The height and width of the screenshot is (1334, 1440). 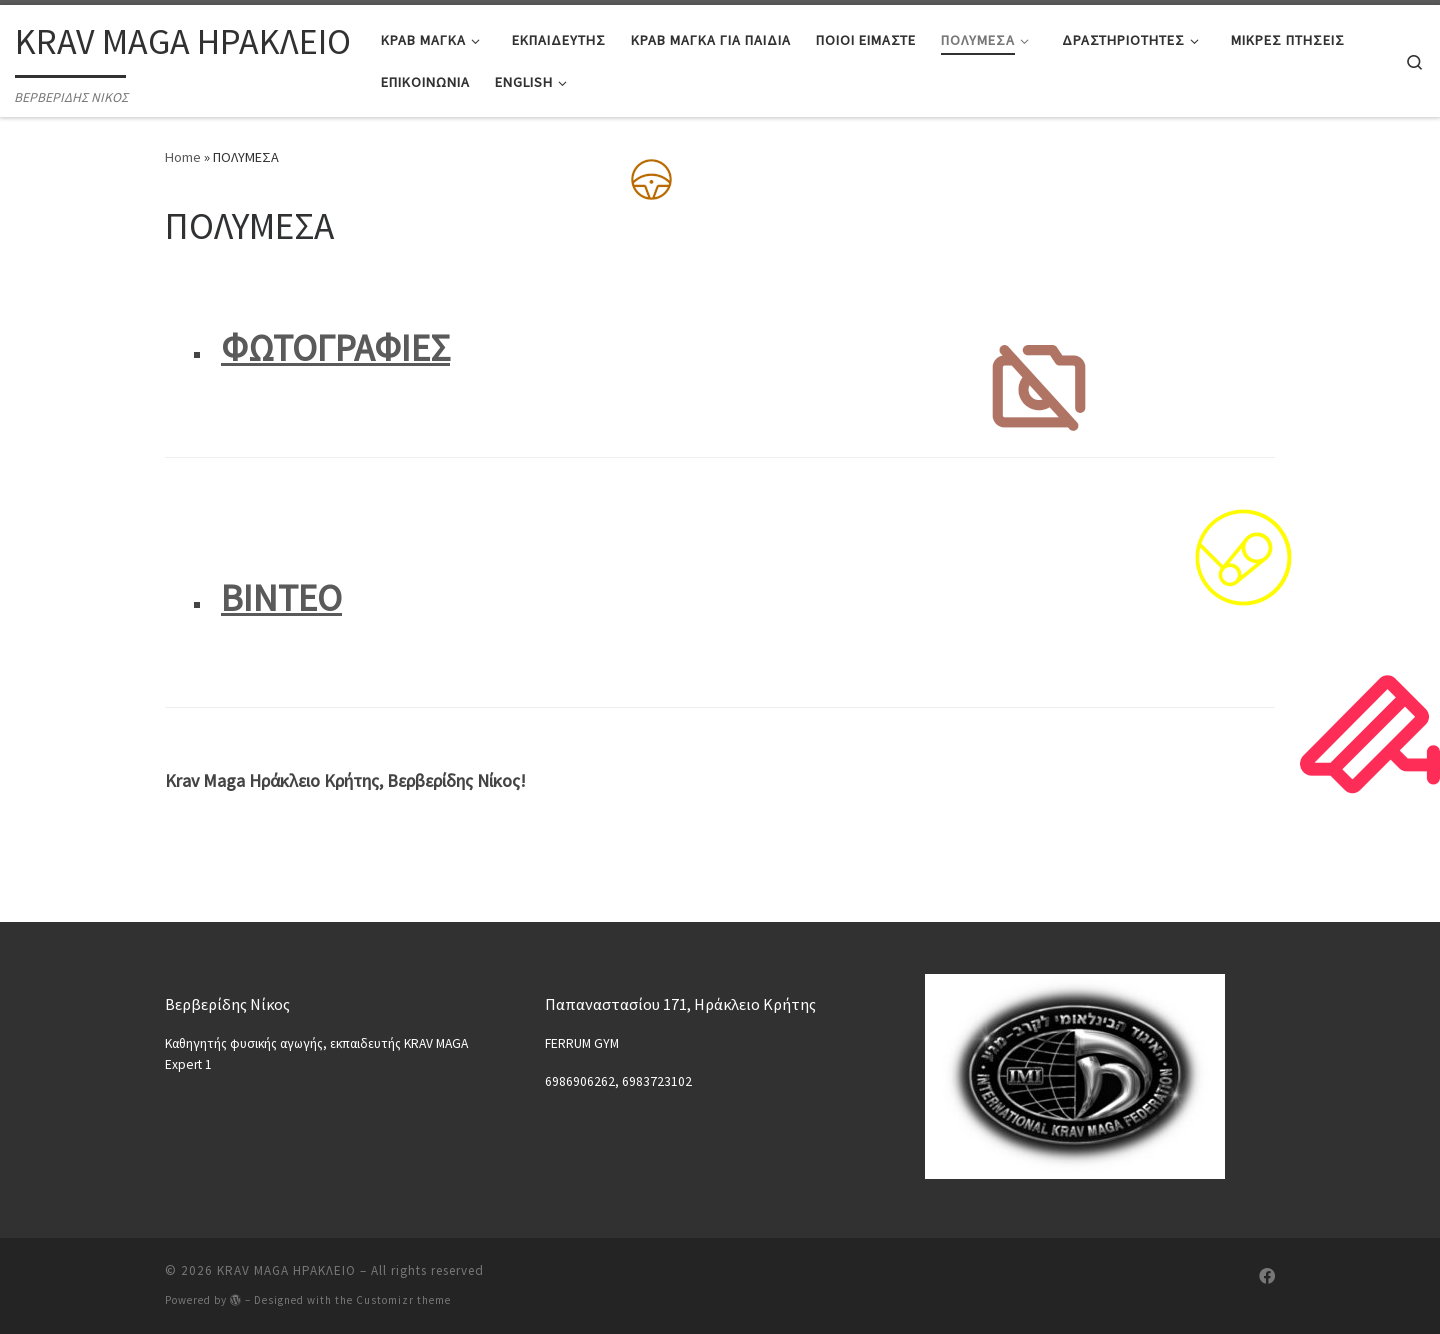 I want to click on access driving or navigation mode, so click(x=651, y=179).